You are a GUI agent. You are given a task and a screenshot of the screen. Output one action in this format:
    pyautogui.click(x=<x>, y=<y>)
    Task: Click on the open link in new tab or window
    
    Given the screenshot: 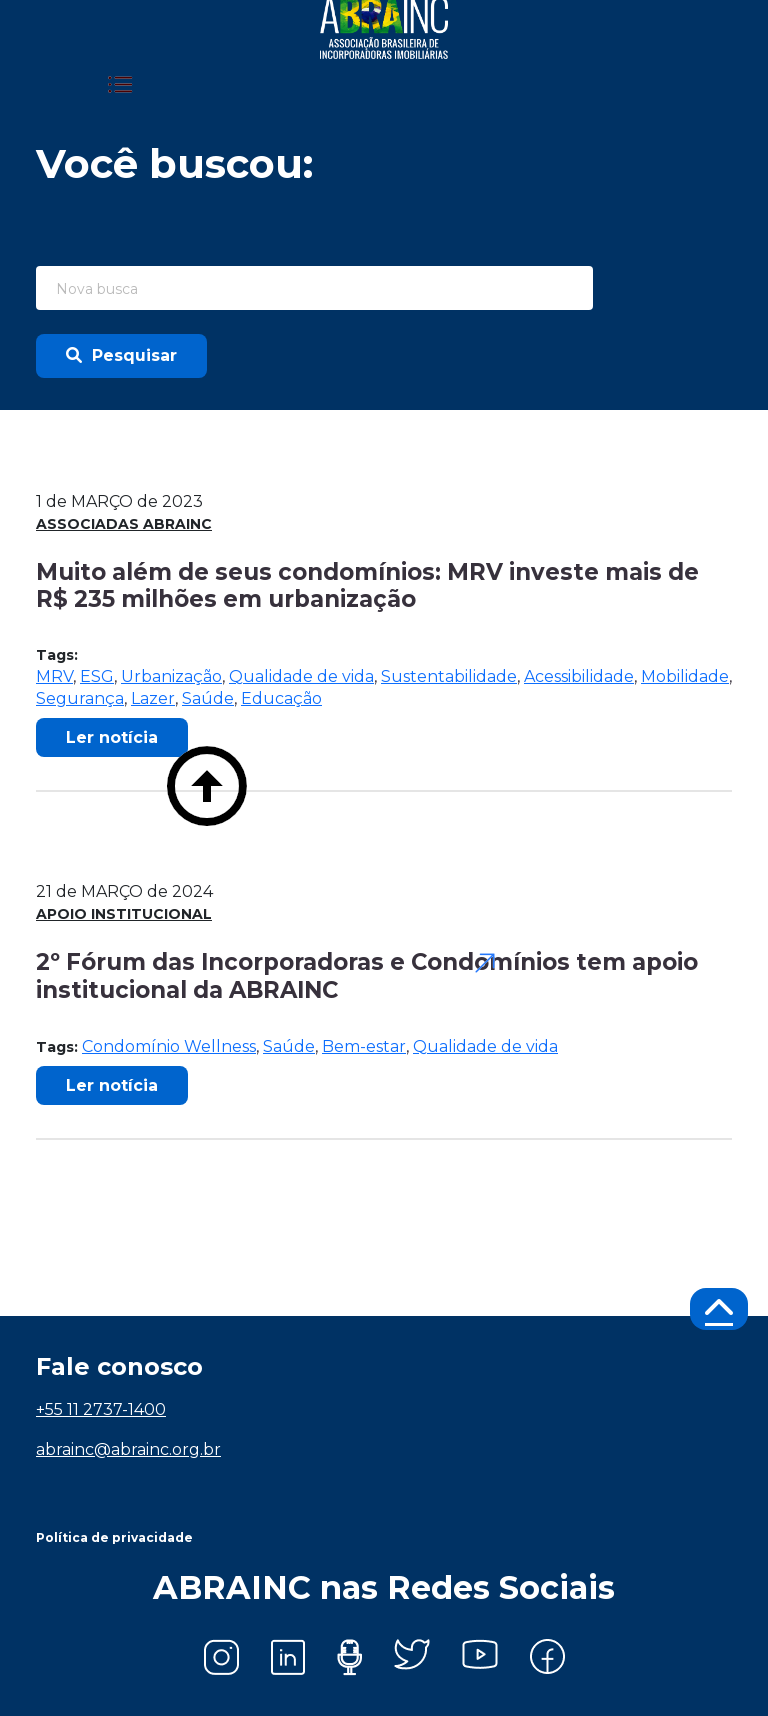 What is the action you would take?
    pyautogui.click(x=485, y=963)
    